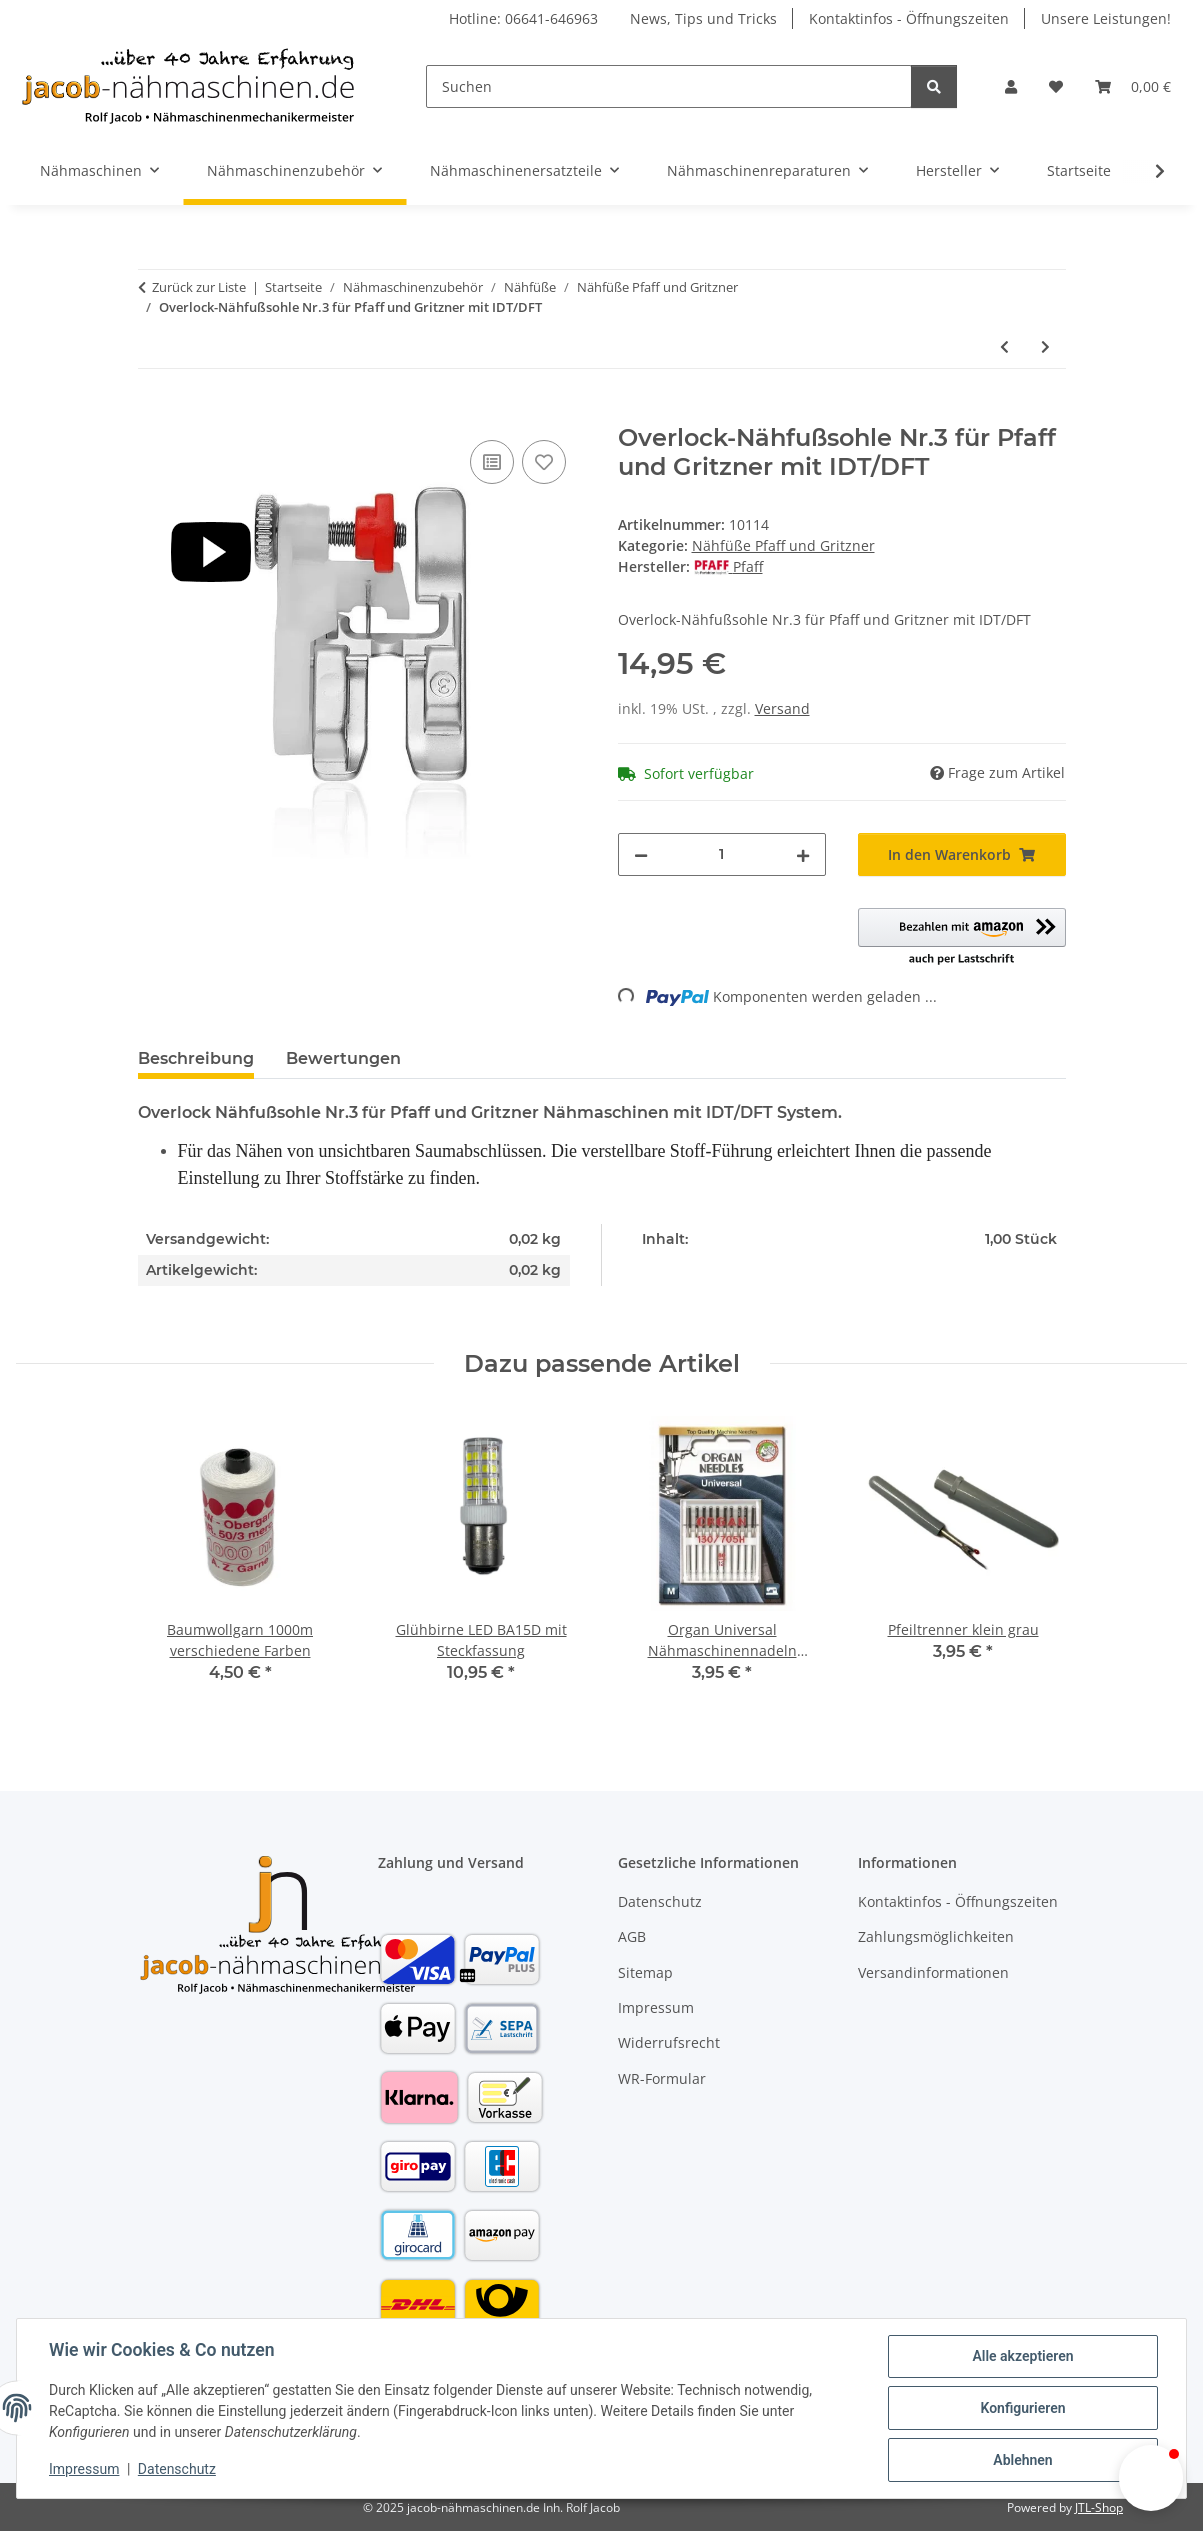 This screenshot has height=2531, width=1203. Describe the element at coordinates (211, 552) in the screenshot. I see `open YouTube app` at that location.